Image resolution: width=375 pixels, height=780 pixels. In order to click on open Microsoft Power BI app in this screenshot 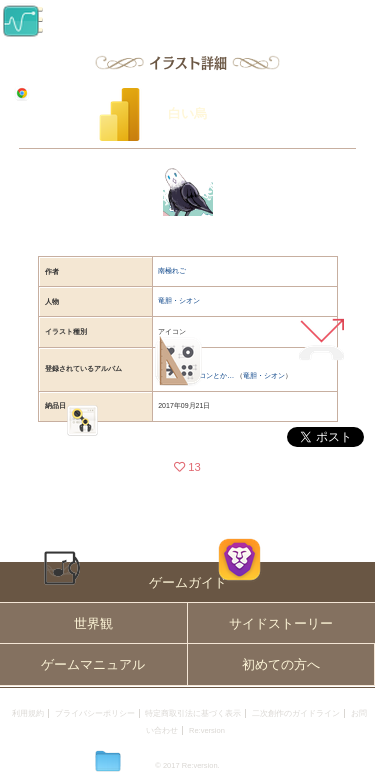, I will do `click(119, 114)`.